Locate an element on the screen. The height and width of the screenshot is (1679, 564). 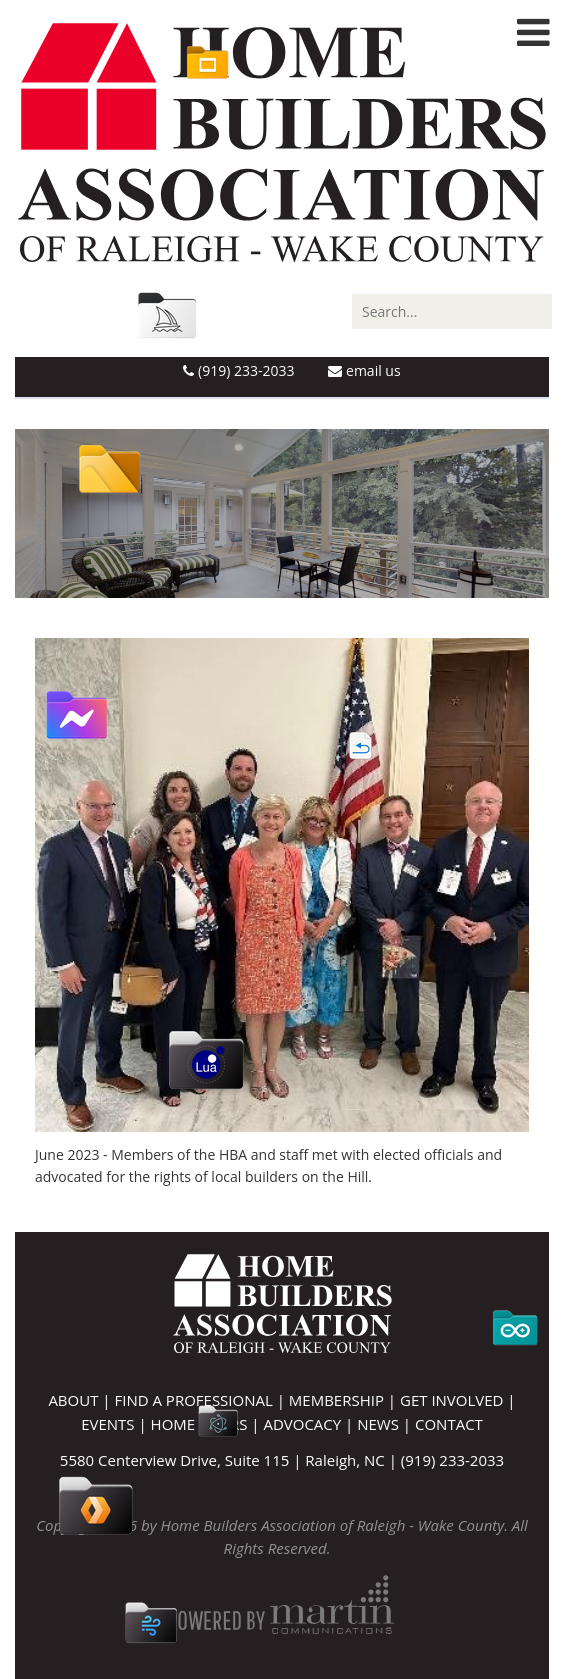
folder containing lua scripts or projects is located at coordinates (206, 1062).